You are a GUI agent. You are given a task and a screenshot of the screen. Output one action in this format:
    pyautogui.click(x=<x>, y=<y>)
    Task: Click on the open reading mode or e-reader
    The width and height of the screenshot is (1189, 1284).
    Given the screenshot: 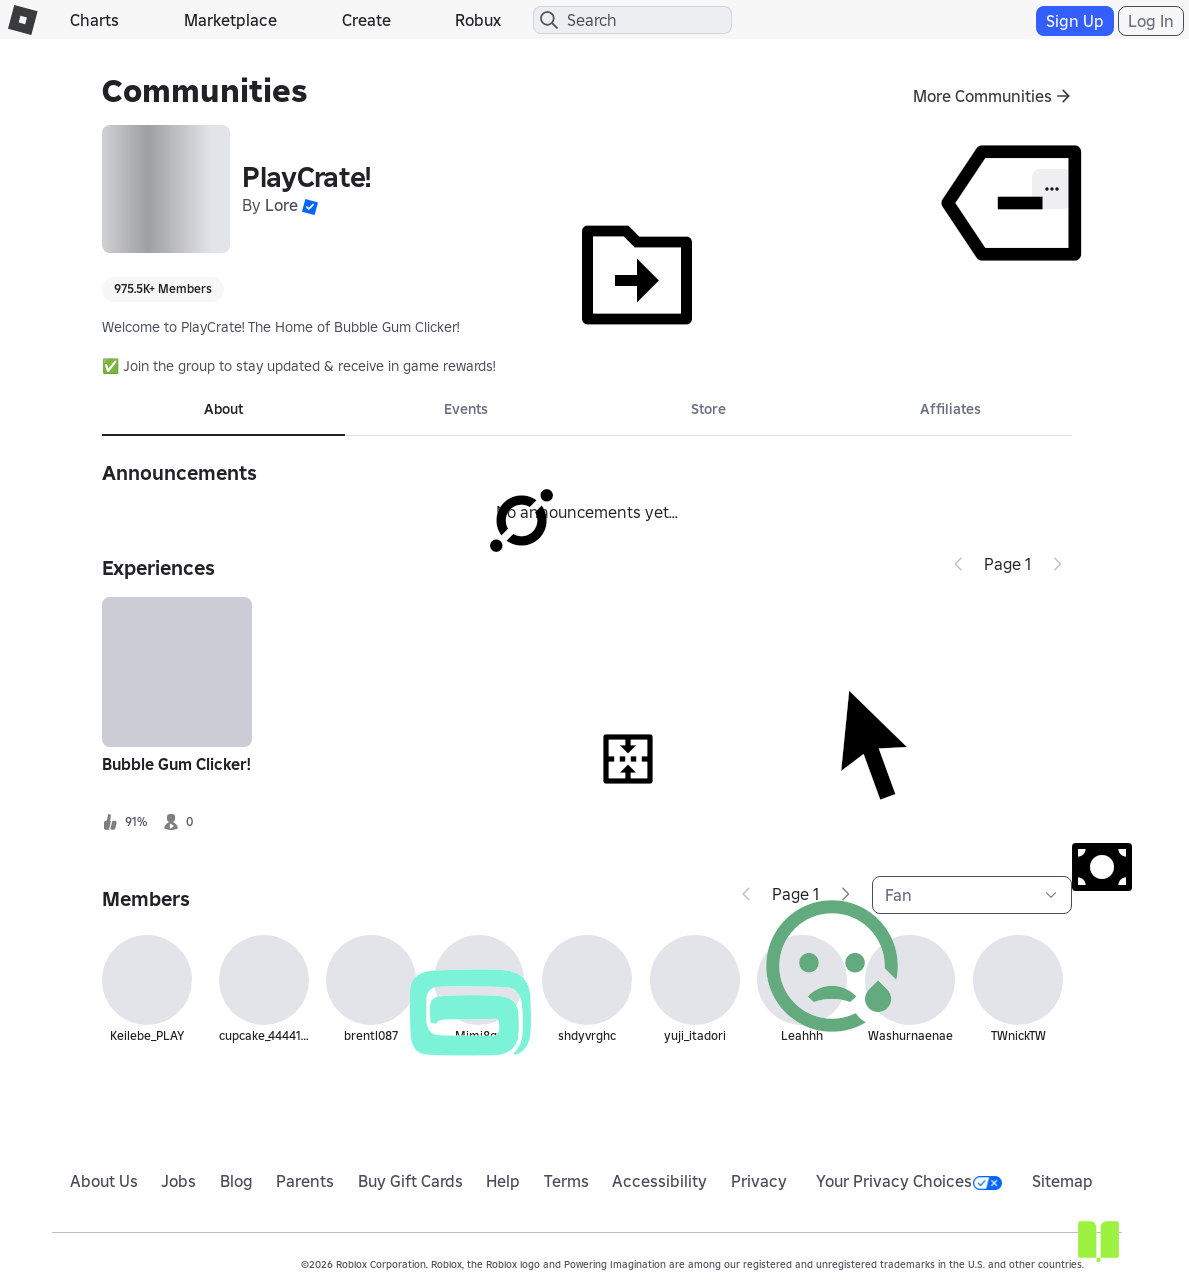 What is the action you would take?
    pyautogui.click(x=1098, y=1239)
    